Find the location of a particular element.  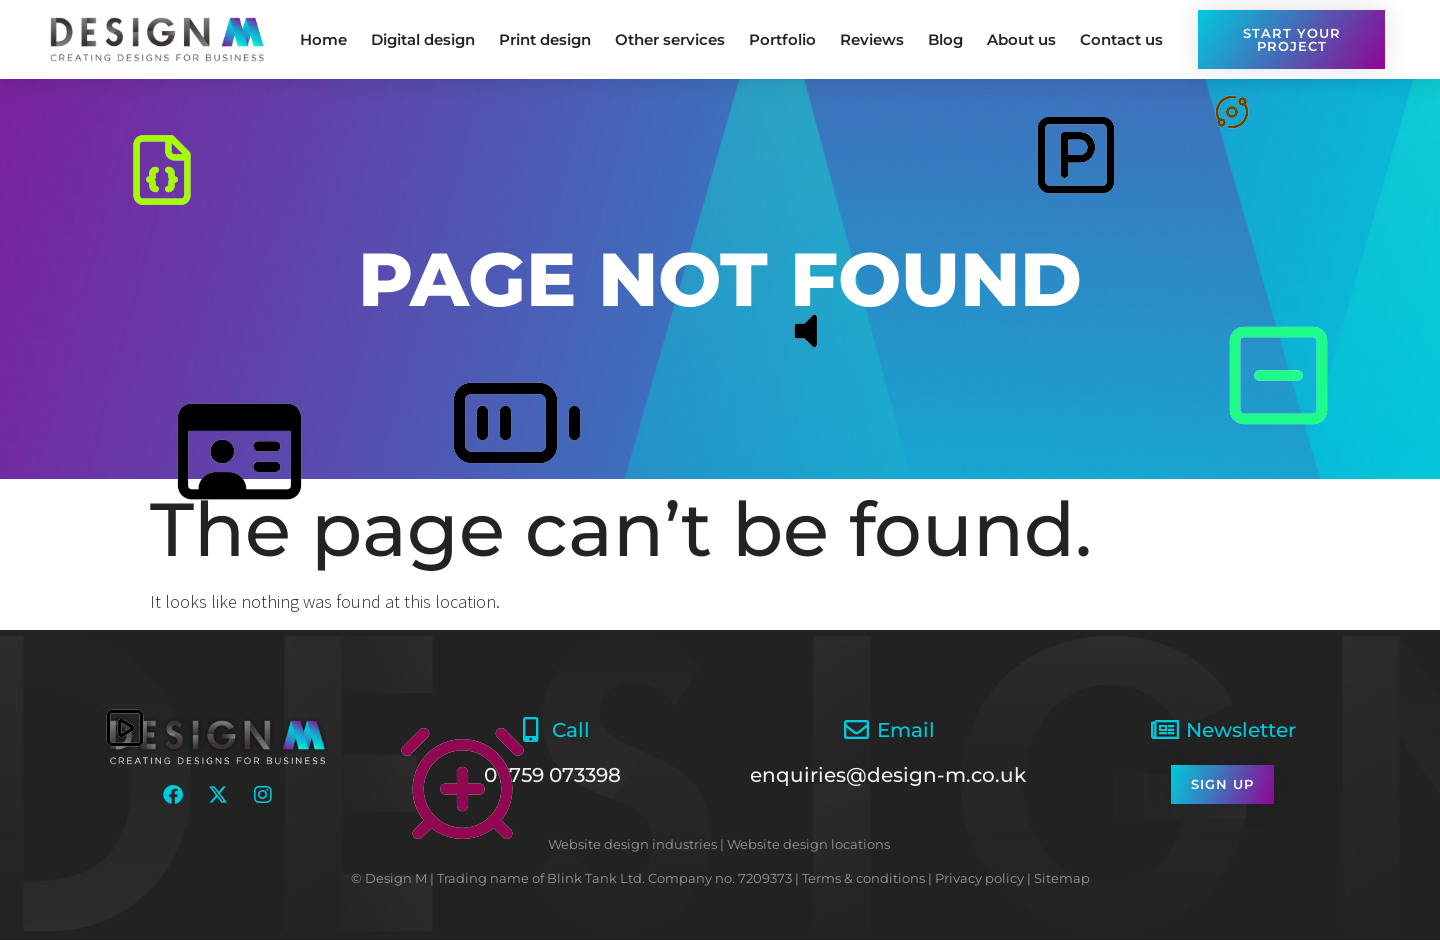

indicates medium battery level is located at coordinates (517, 423).